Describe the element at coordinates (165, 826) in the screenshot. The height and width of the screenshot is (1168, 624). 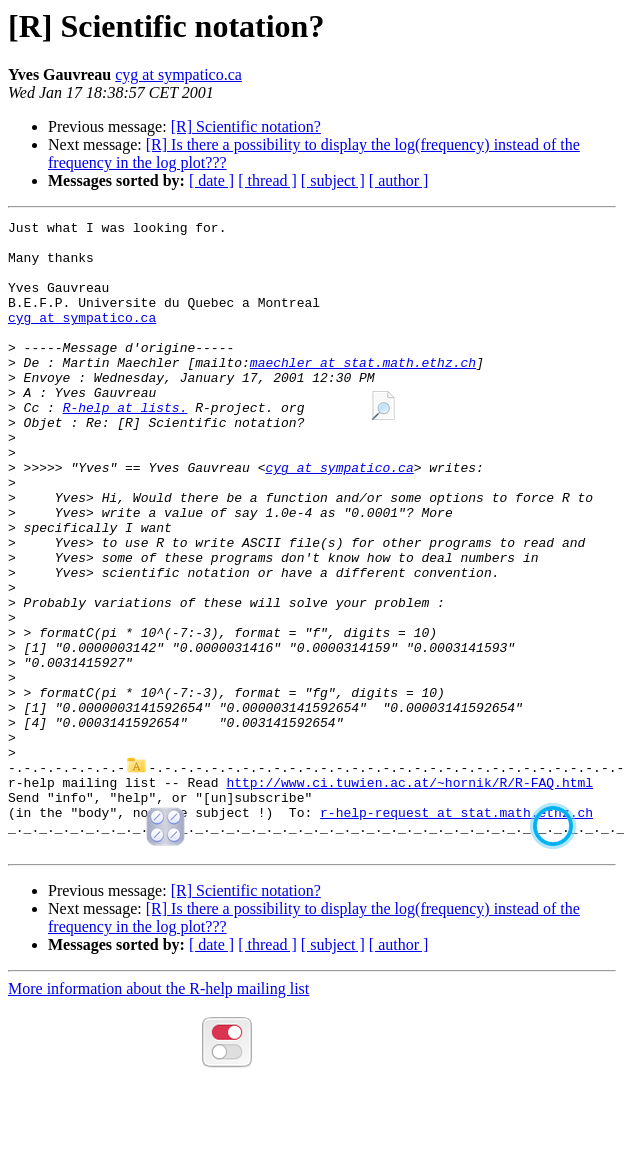
I see `open Dosage medication tracking app` at that location.